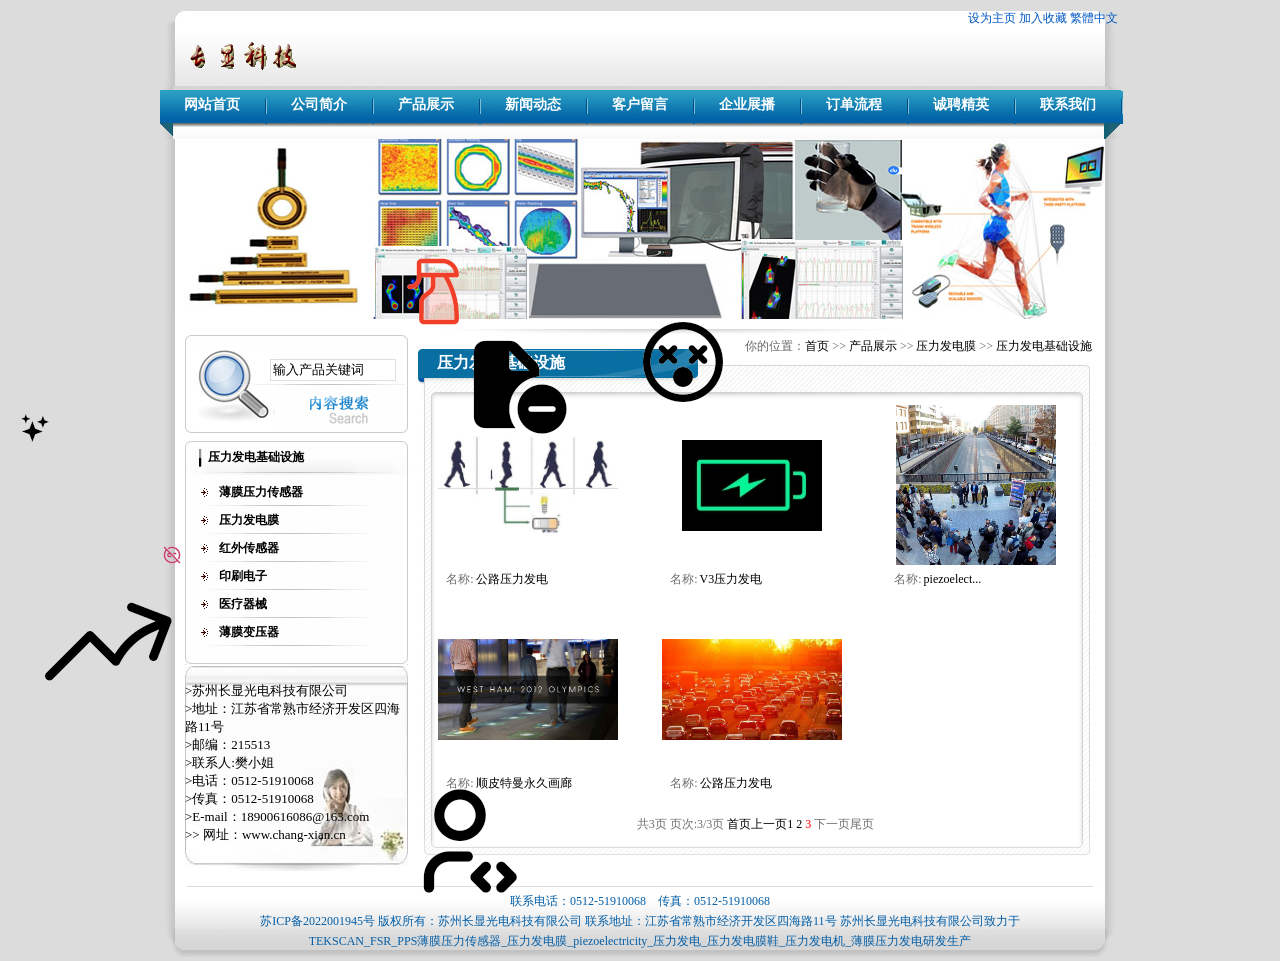  I want to click on indicates AI-generated or enhanced content, so click(35, 428).